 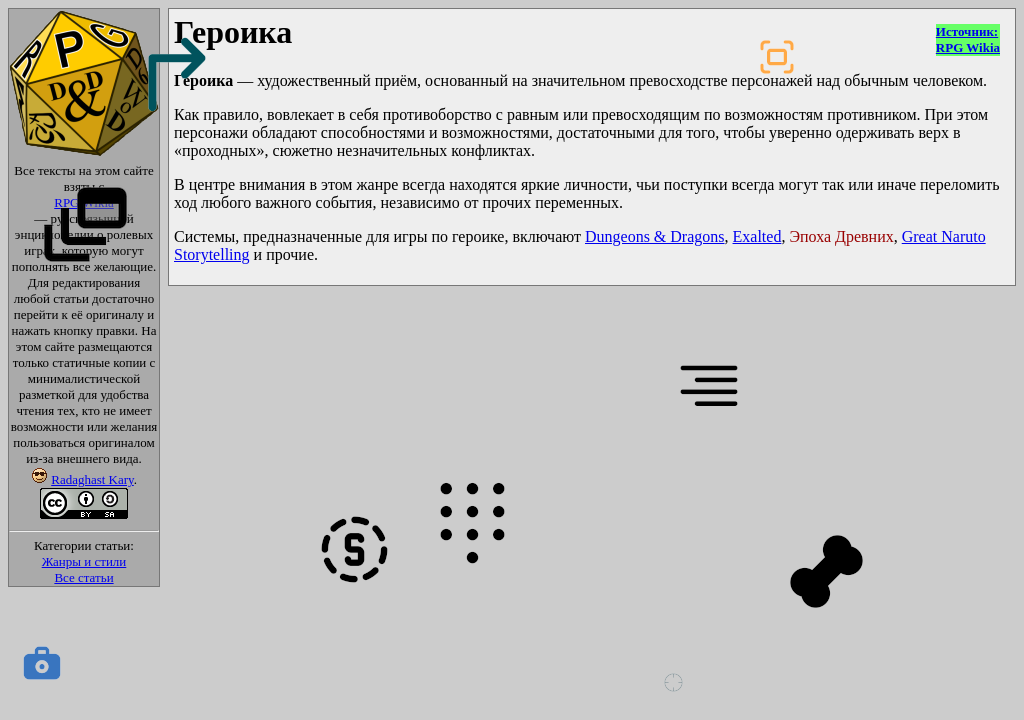 What do you see at coordinates (171, 74) in the screenshot?
I see `reply to a message or forward content` at bounding box center [171, 74].